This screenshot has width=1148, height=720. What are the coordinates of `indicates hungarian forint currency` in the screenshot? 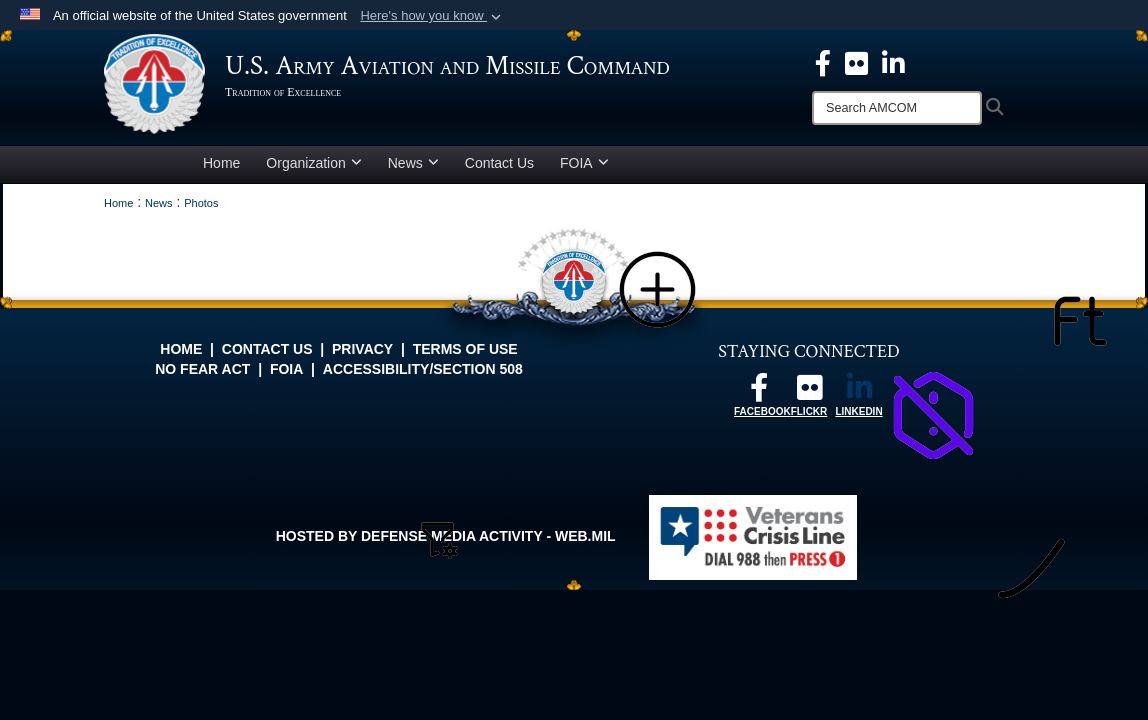 It's located at (1080, 322).